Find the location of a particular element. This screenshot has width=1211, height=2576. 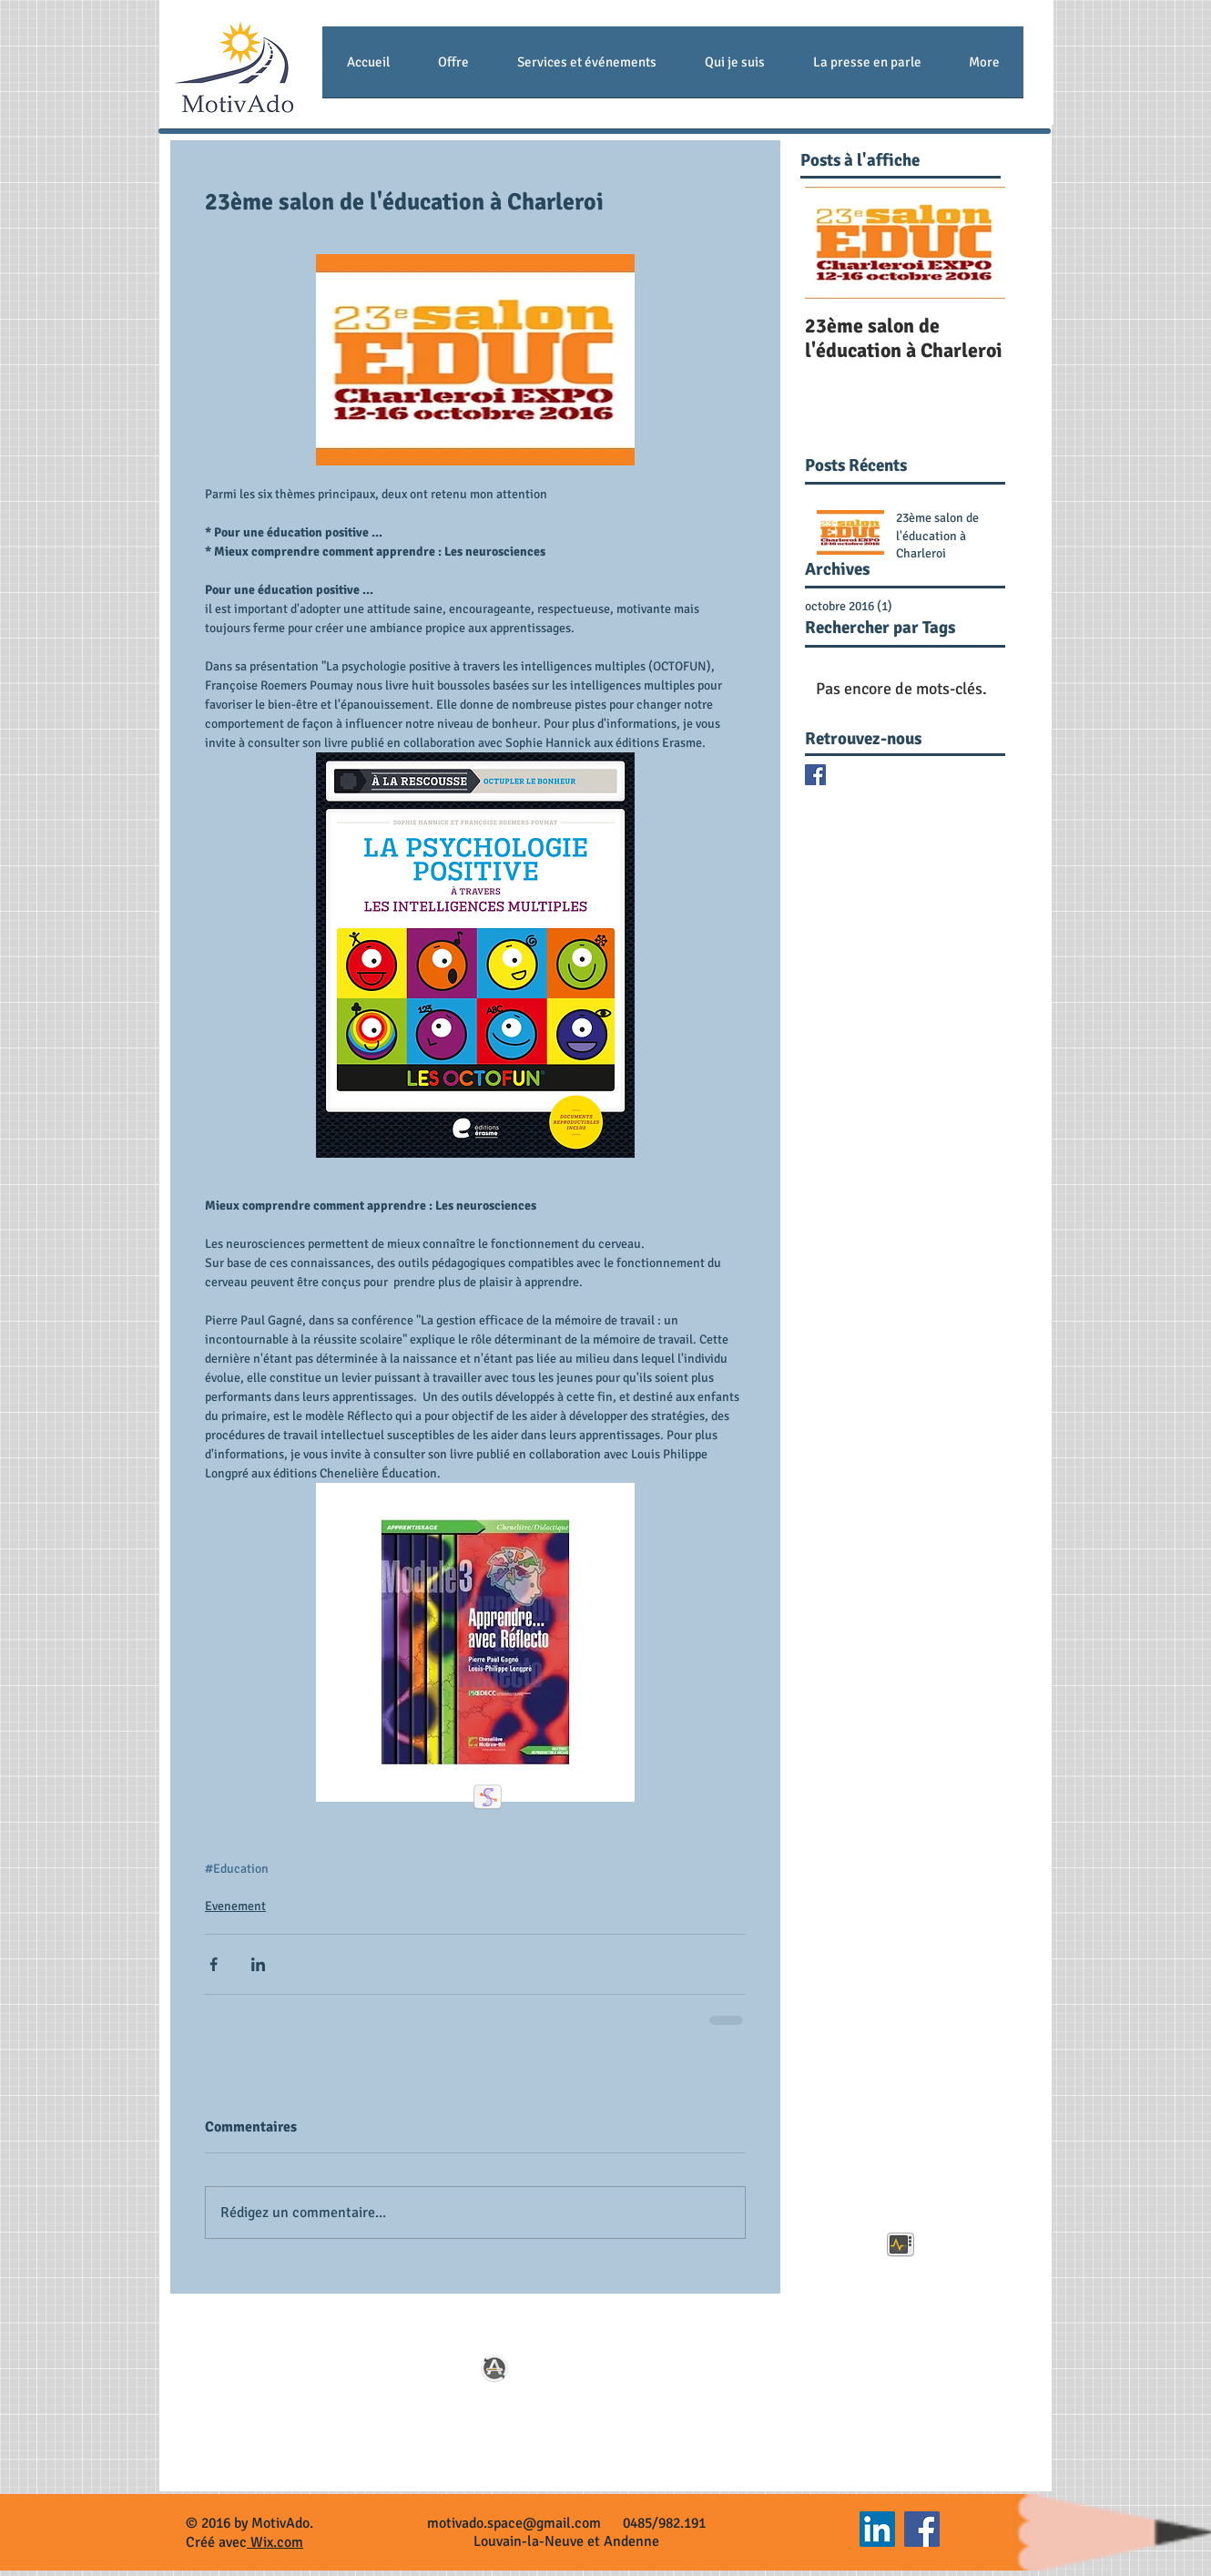

compressed SVG image file is located at coordinates (487, 1795).